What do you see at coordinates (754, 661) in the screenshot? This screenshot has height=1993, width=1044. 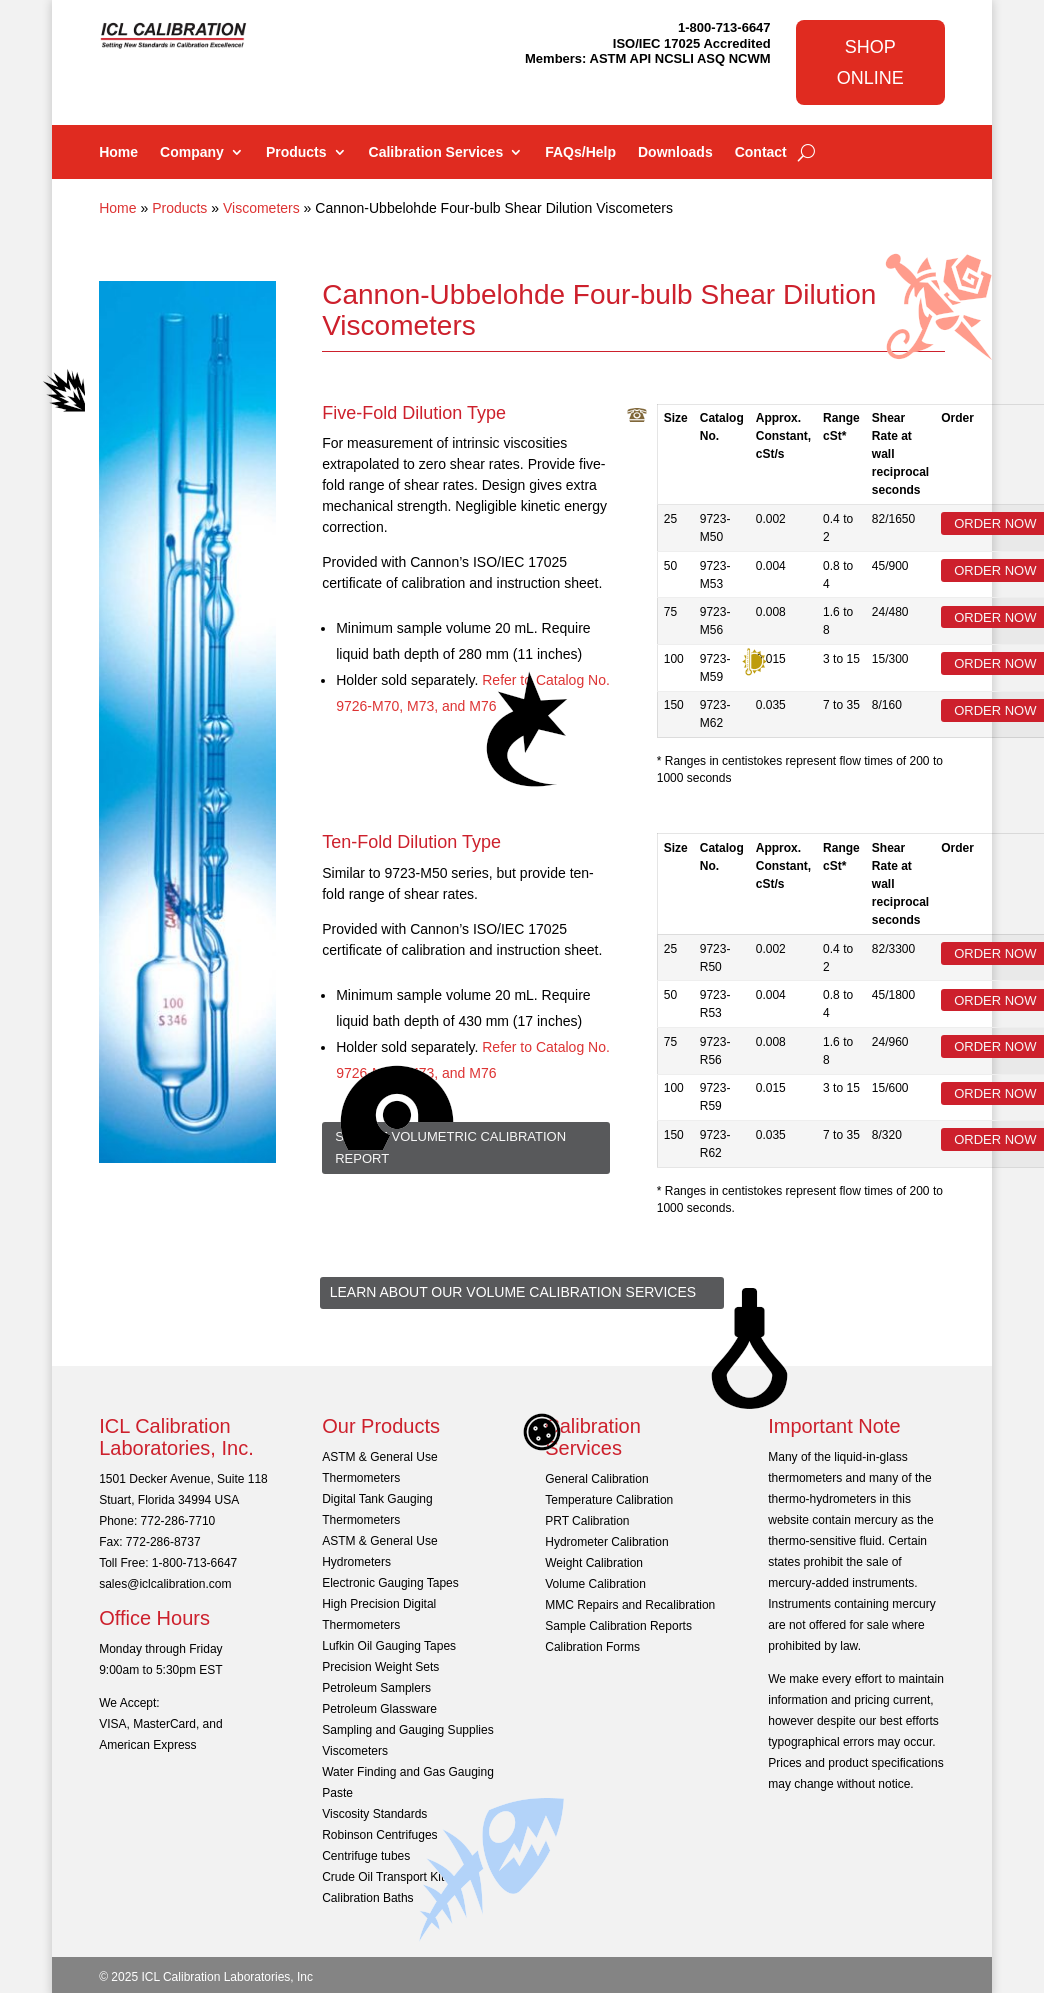 I see `view current temperature or weather conditions` at bounding box center [754, 661].